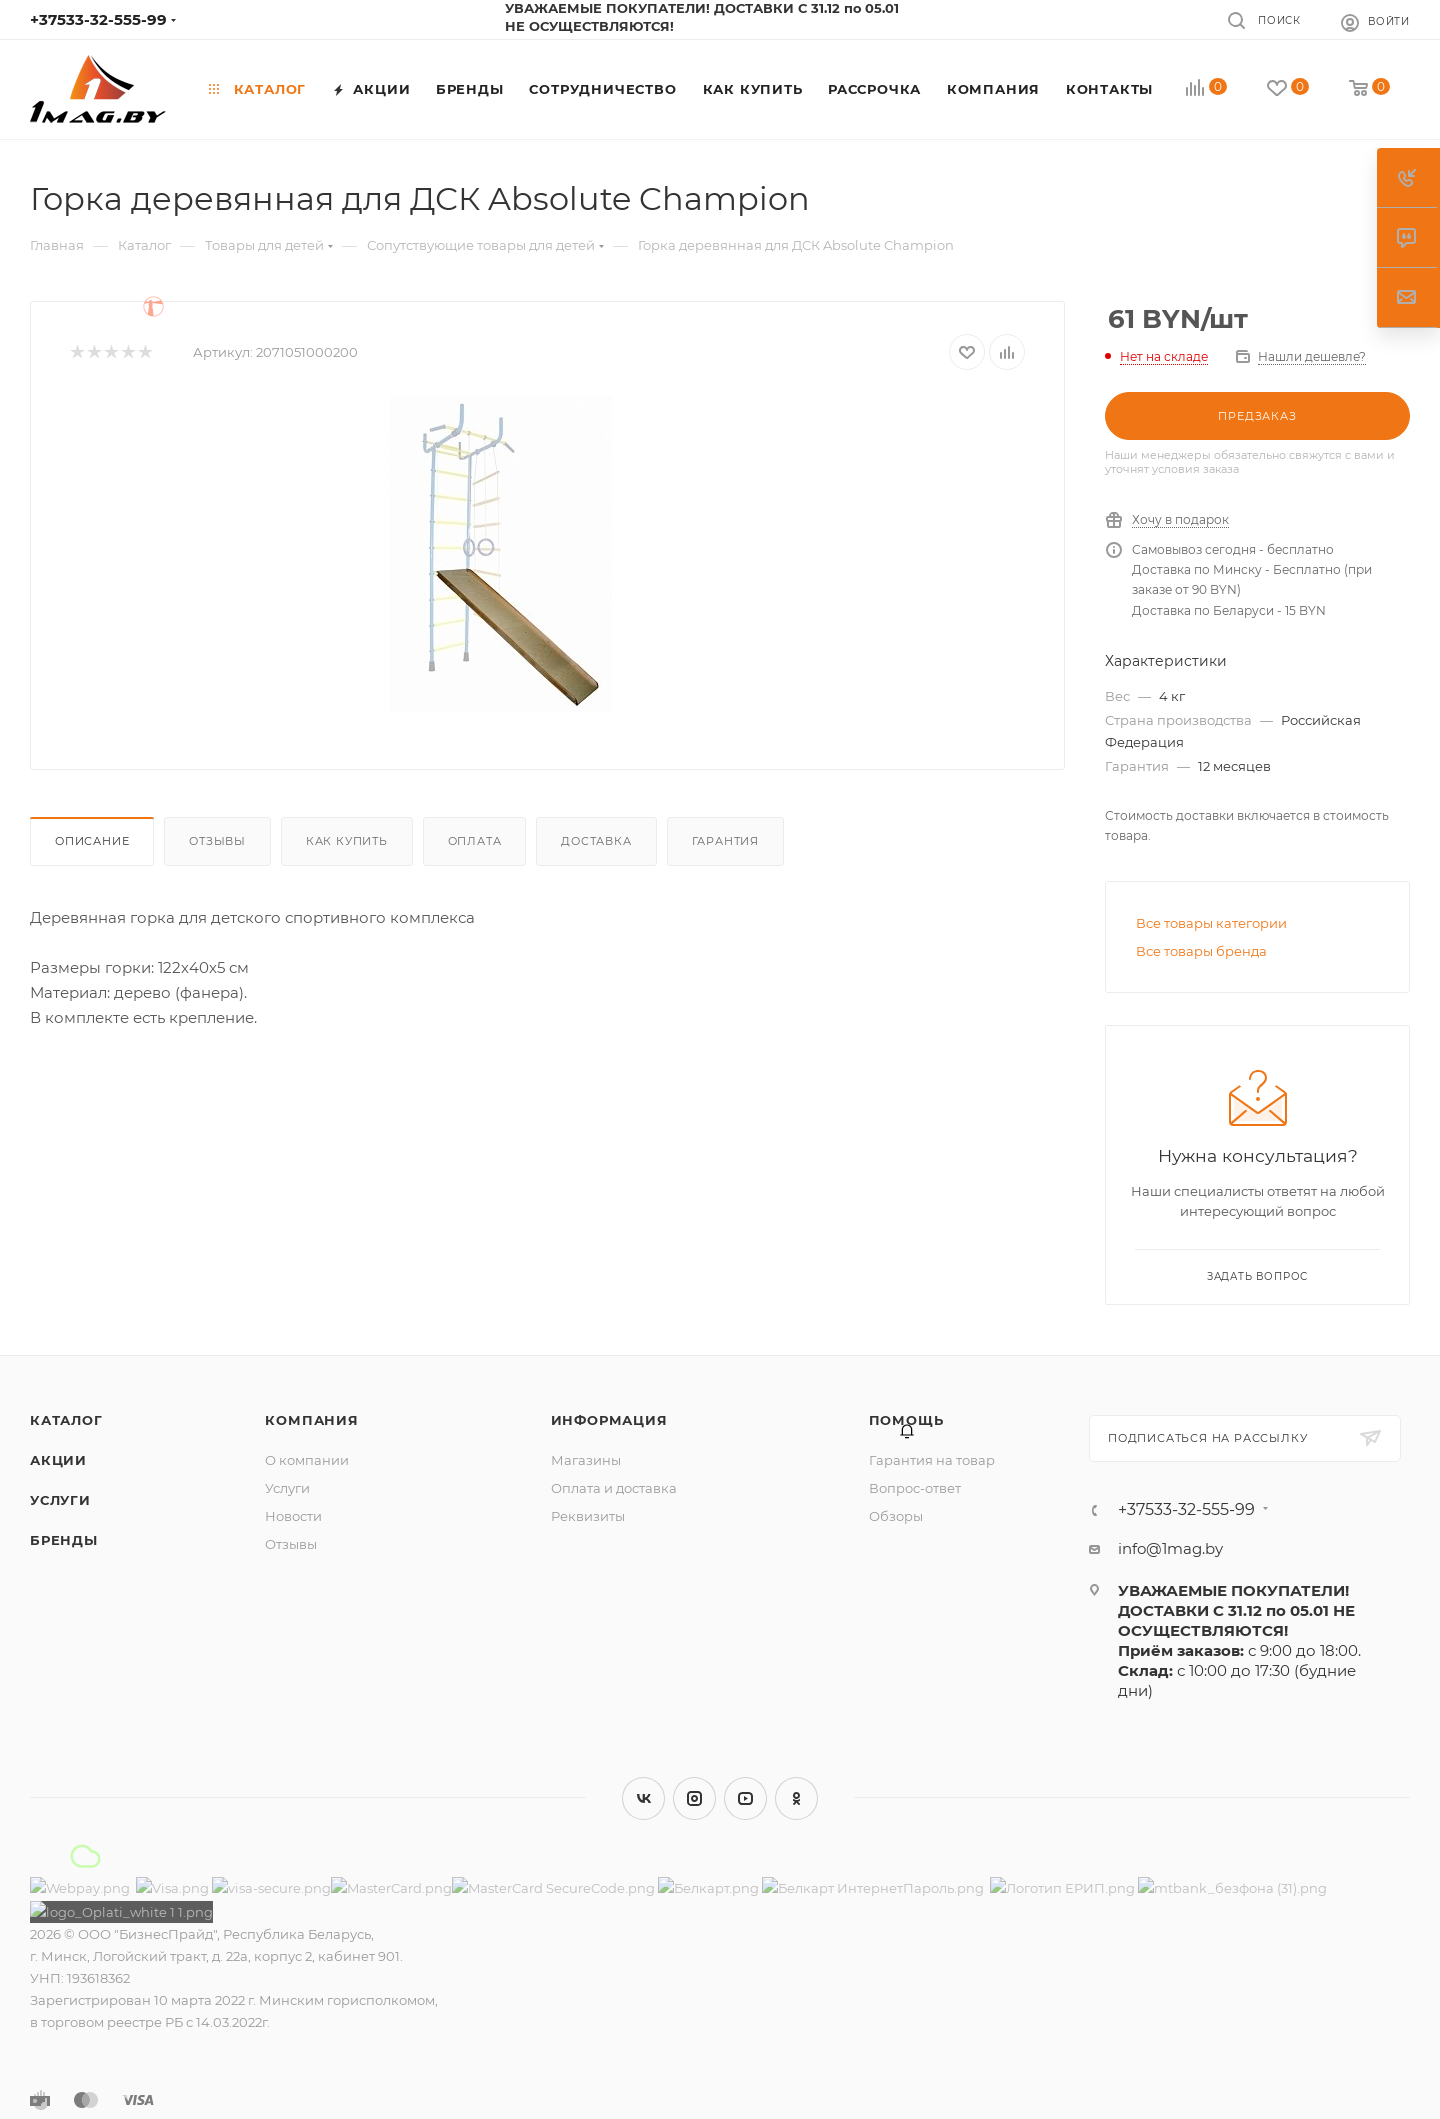 Image resolution: width=1440 pixels, height=2119 pixels. I want to click on indicates cloudy weather conditions, so click(85, 1855).